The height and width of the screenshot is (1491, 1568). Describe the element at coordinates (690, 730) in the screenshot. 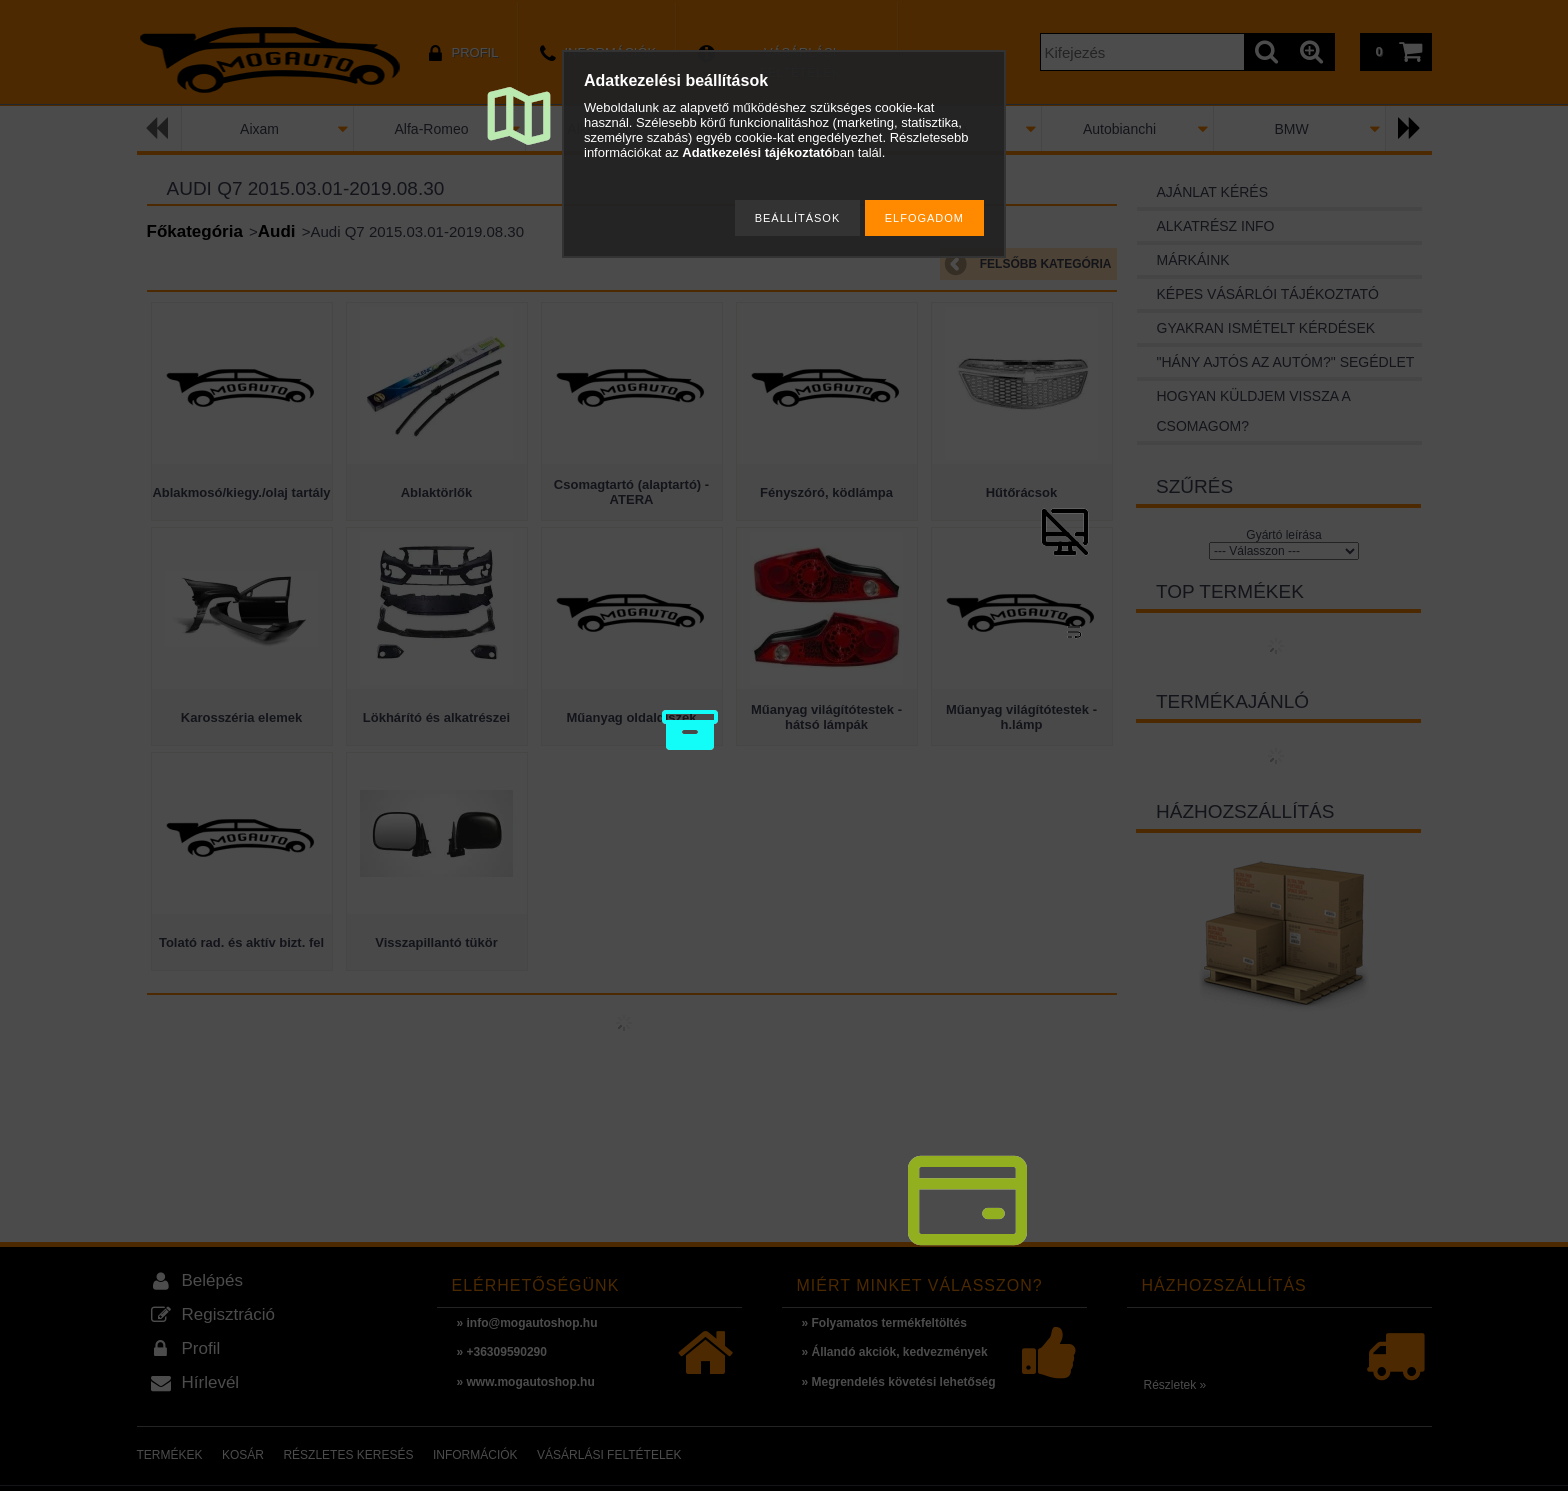

I see `archive this item` at that location.